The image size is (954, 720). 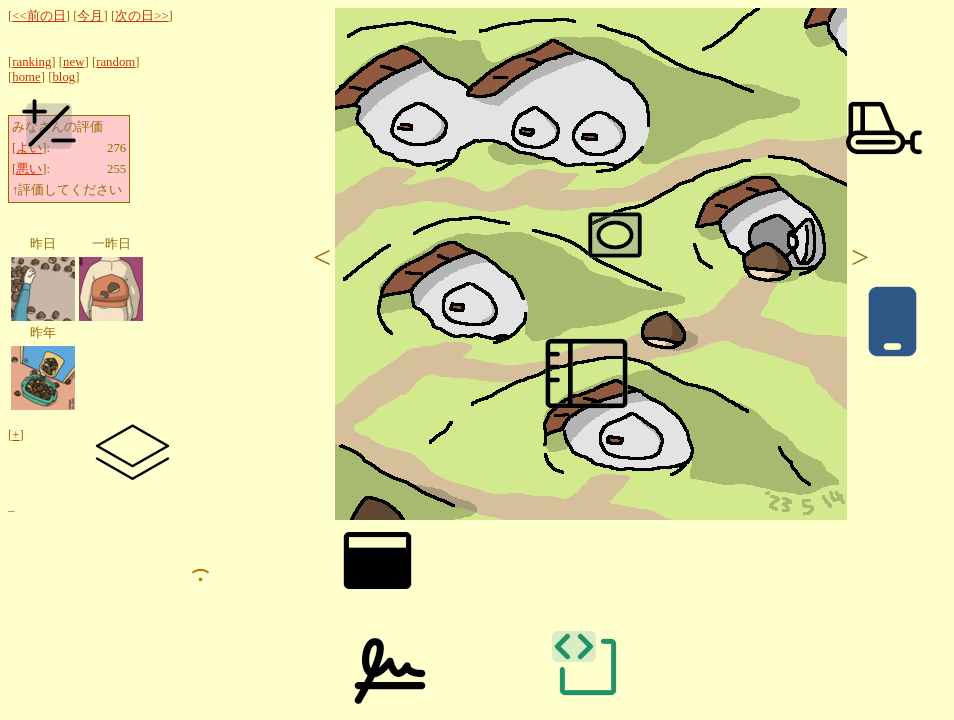 What do you see at coordinates (588, 667) in the screenshot?
I see `insert a code block or snippet` at bounding box center [588, 667].